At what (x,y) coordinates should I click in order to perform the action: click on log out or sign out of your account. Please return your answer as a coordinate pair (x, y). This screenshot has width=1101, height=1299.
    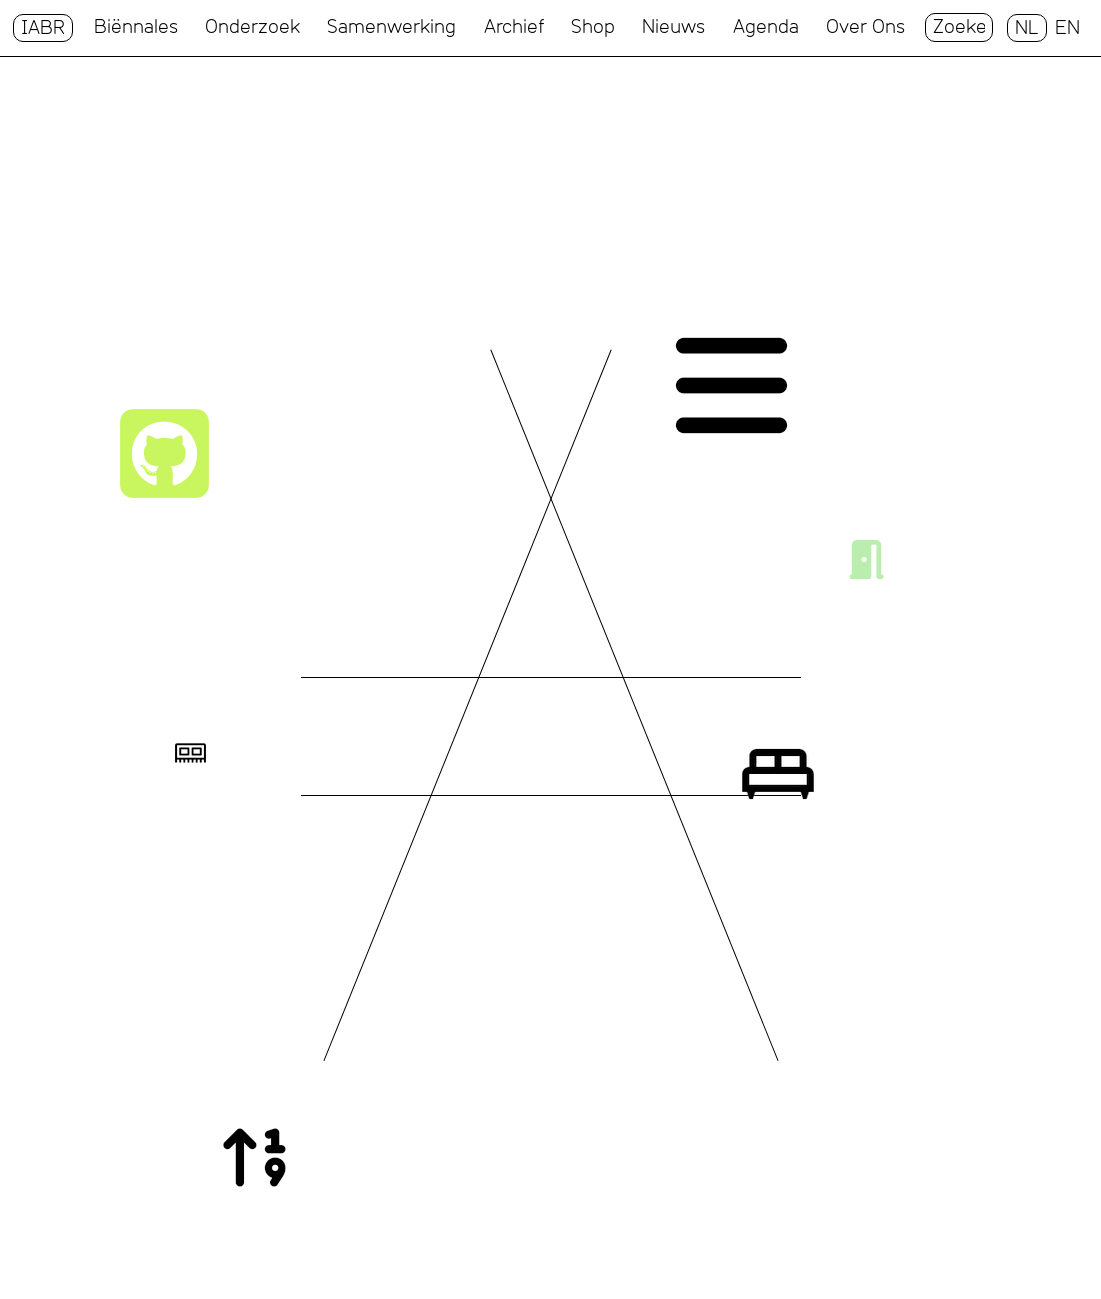
    Looking at the image, I should click on (866, 559).